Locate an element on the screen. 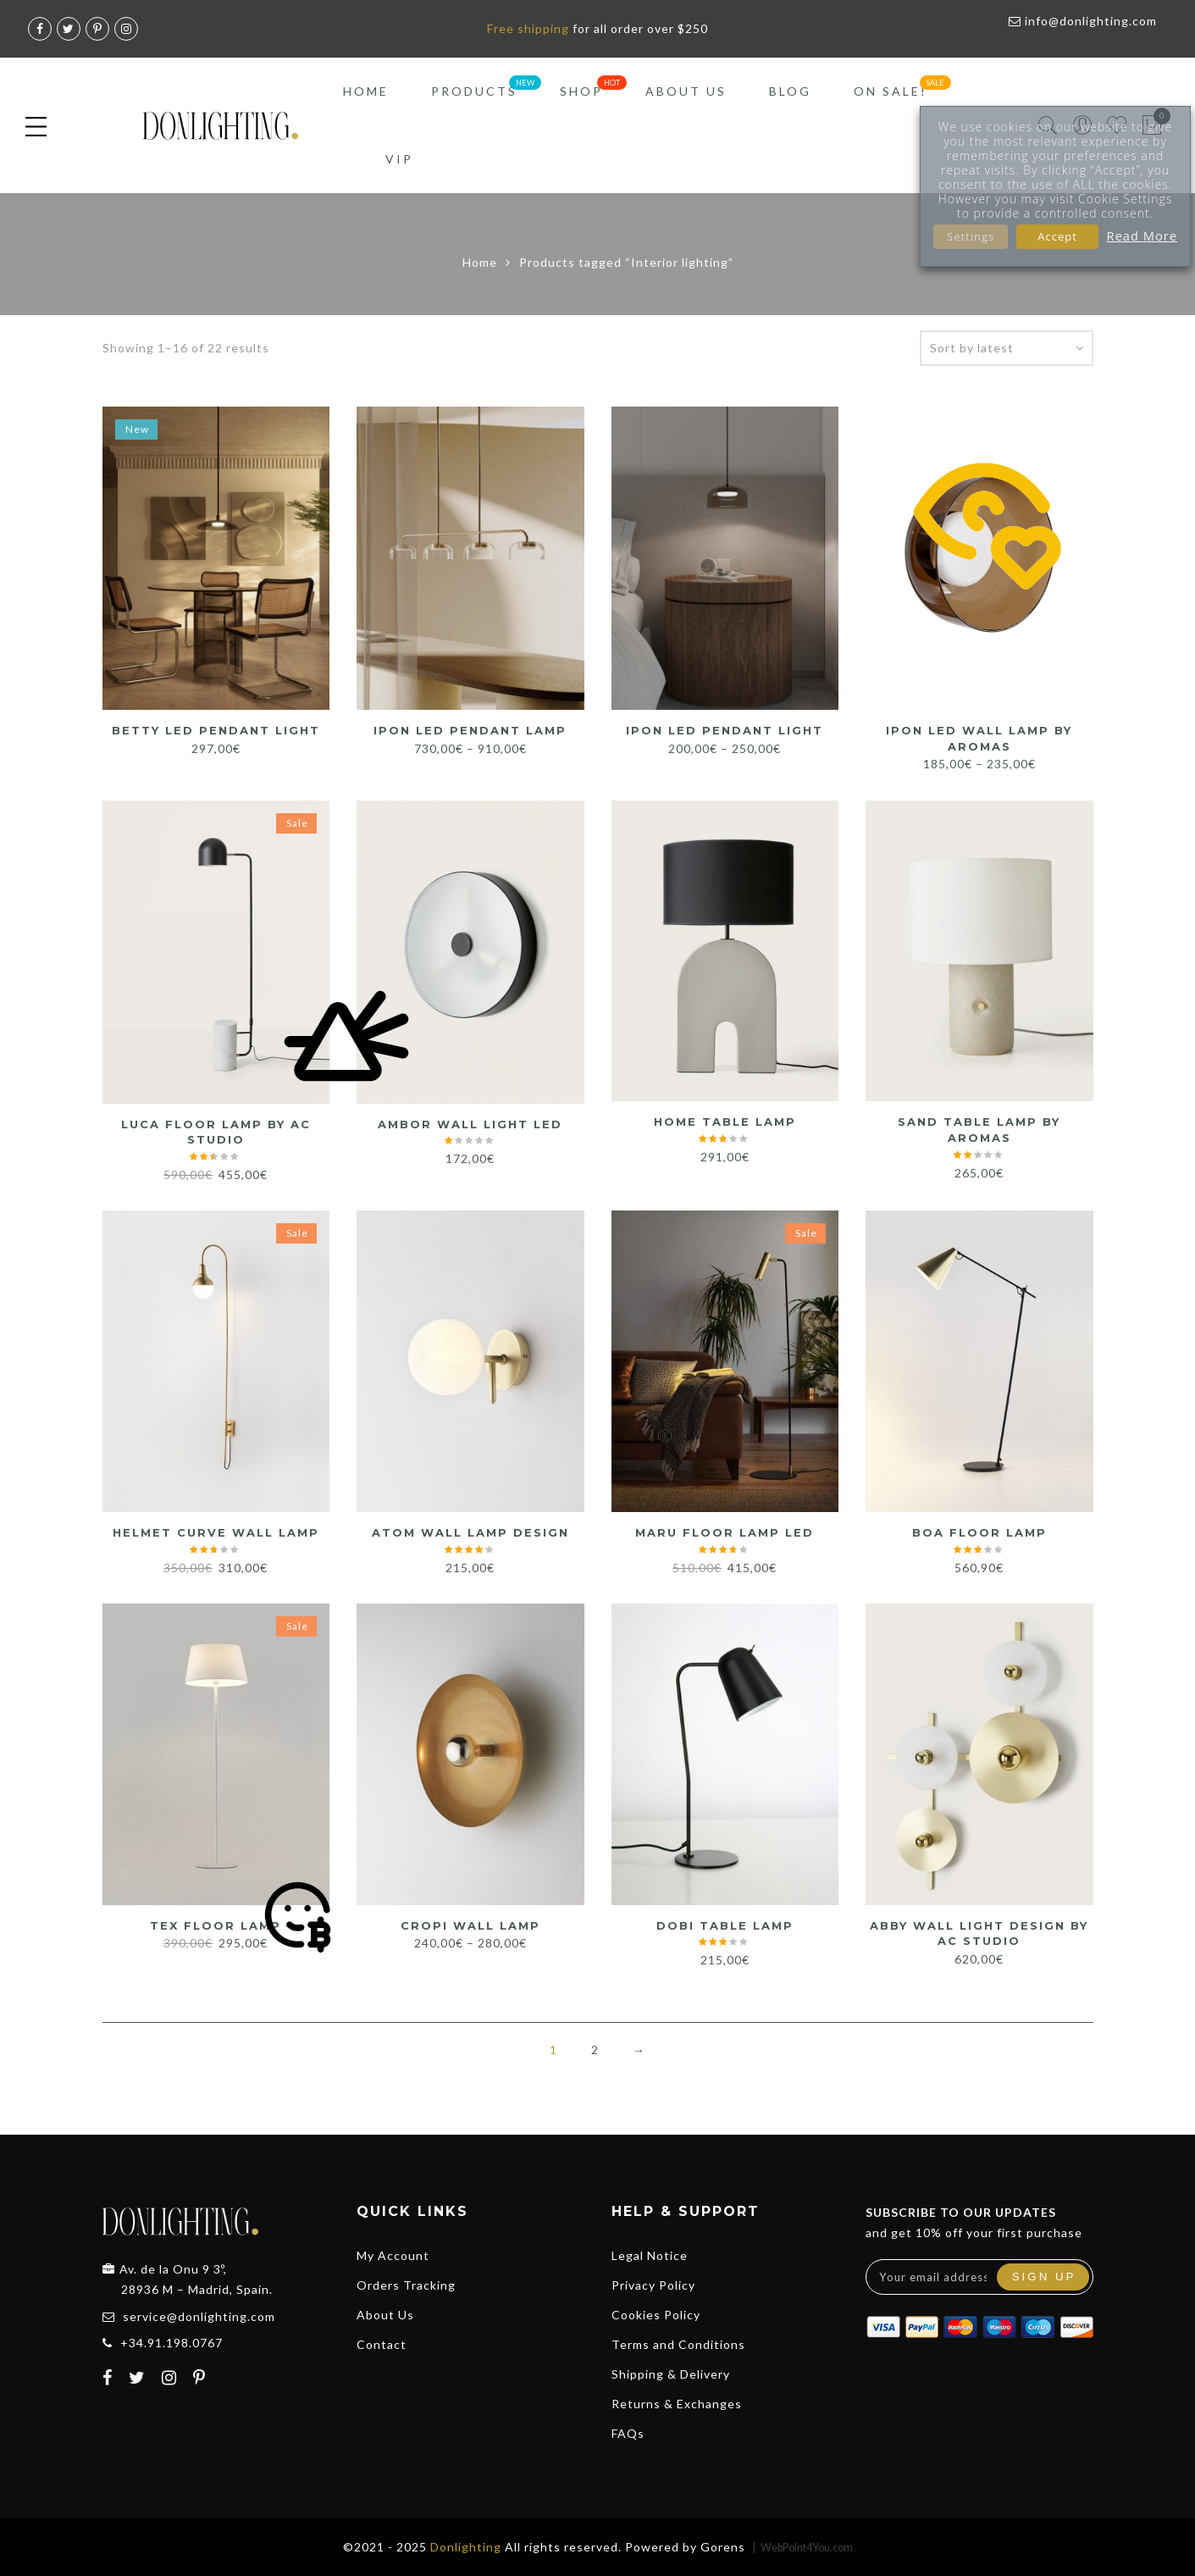 The width and height of the screenshot is (1195, 2576). indicates copyright status or protected content is located at coordinates (665, 1436).